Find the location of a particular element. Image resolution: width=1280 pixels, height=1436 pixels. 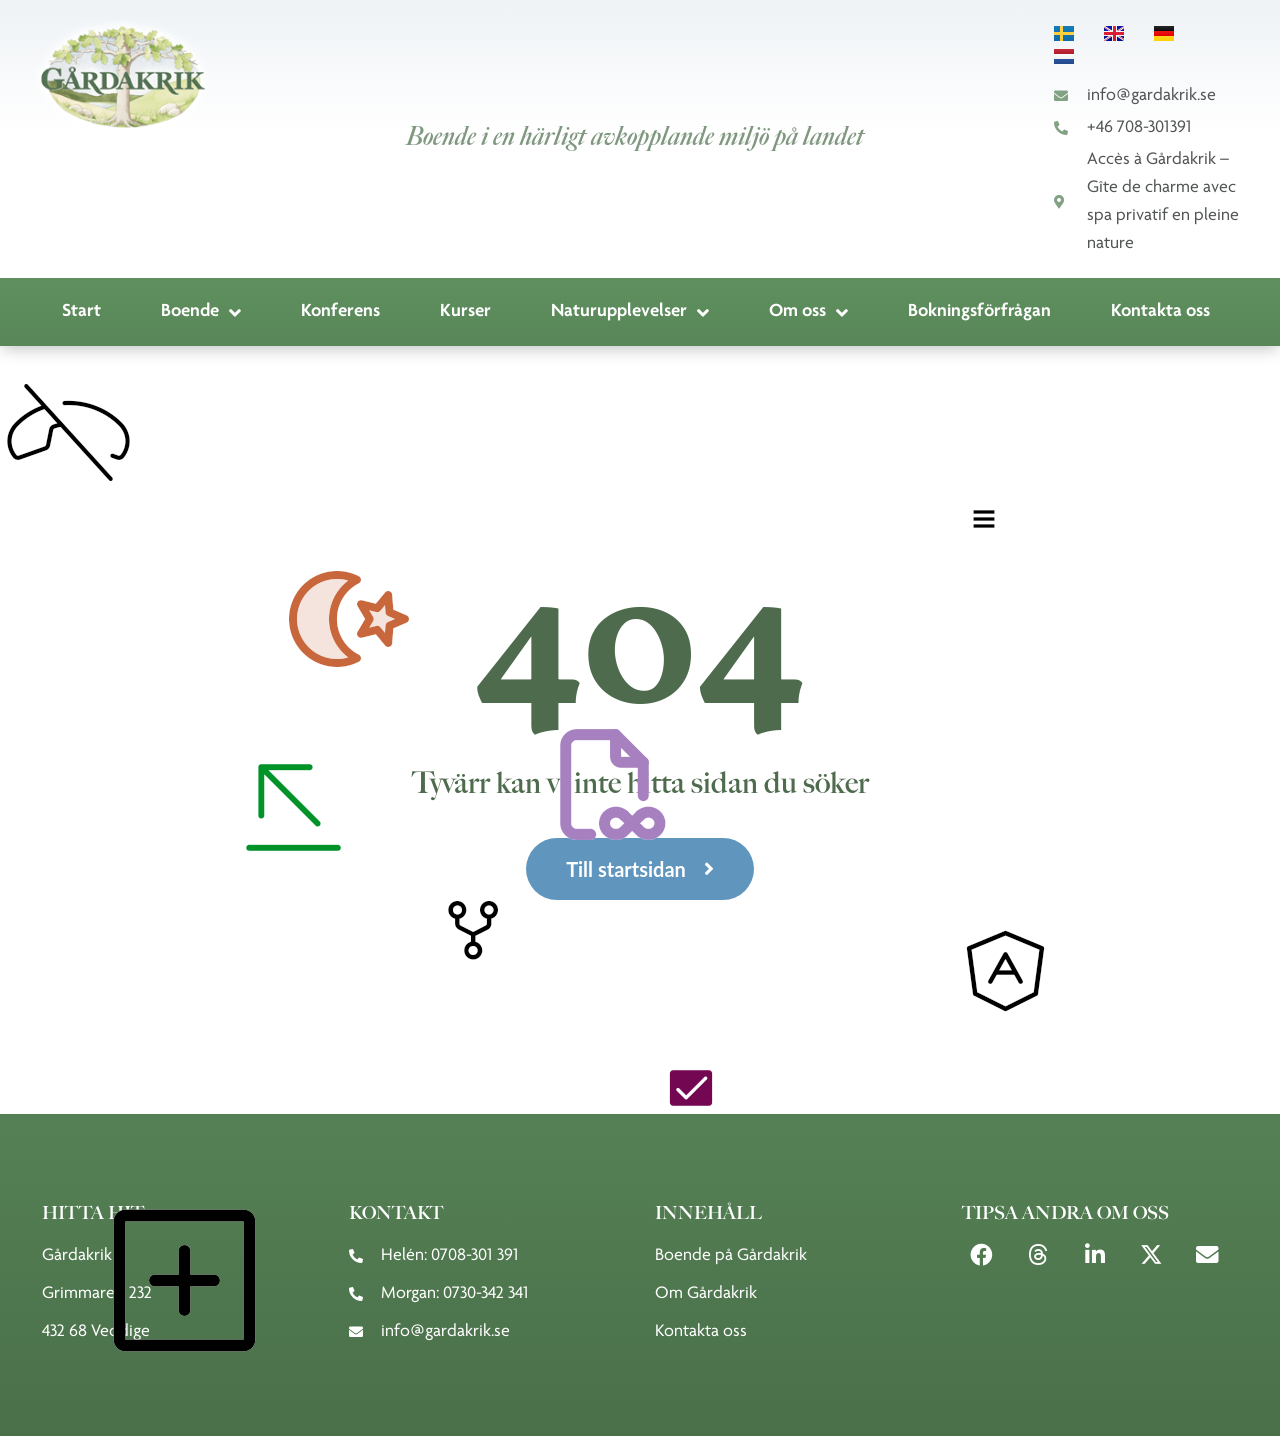

end or decline a phone call is located at coordinates (68, 432).